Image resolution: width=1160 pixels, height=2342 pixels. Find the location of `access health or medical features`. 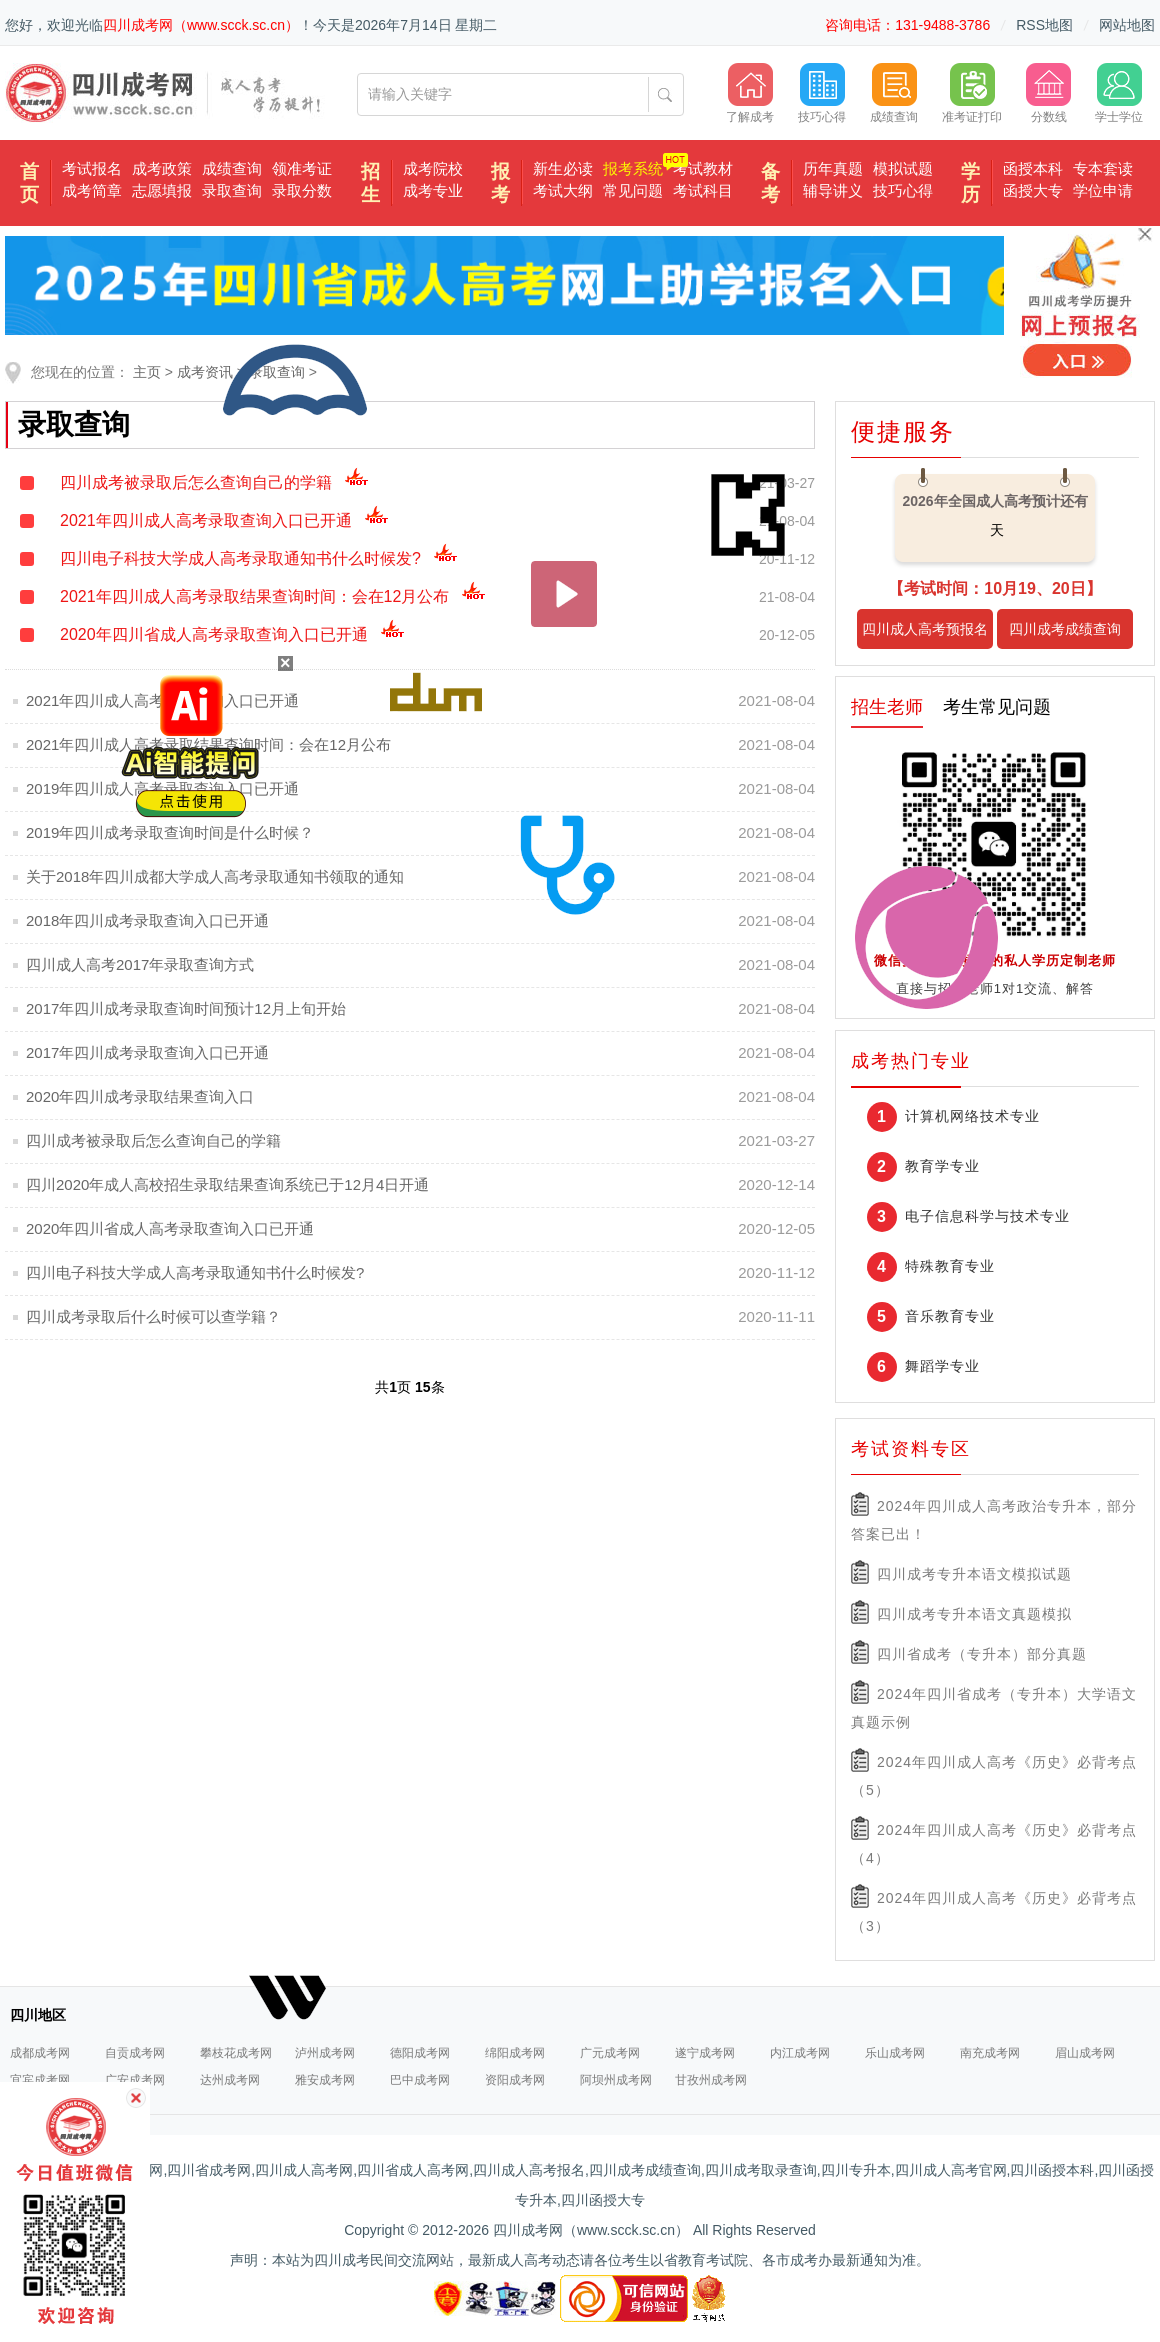

access health or medical features is located at coordinates (562, 862).